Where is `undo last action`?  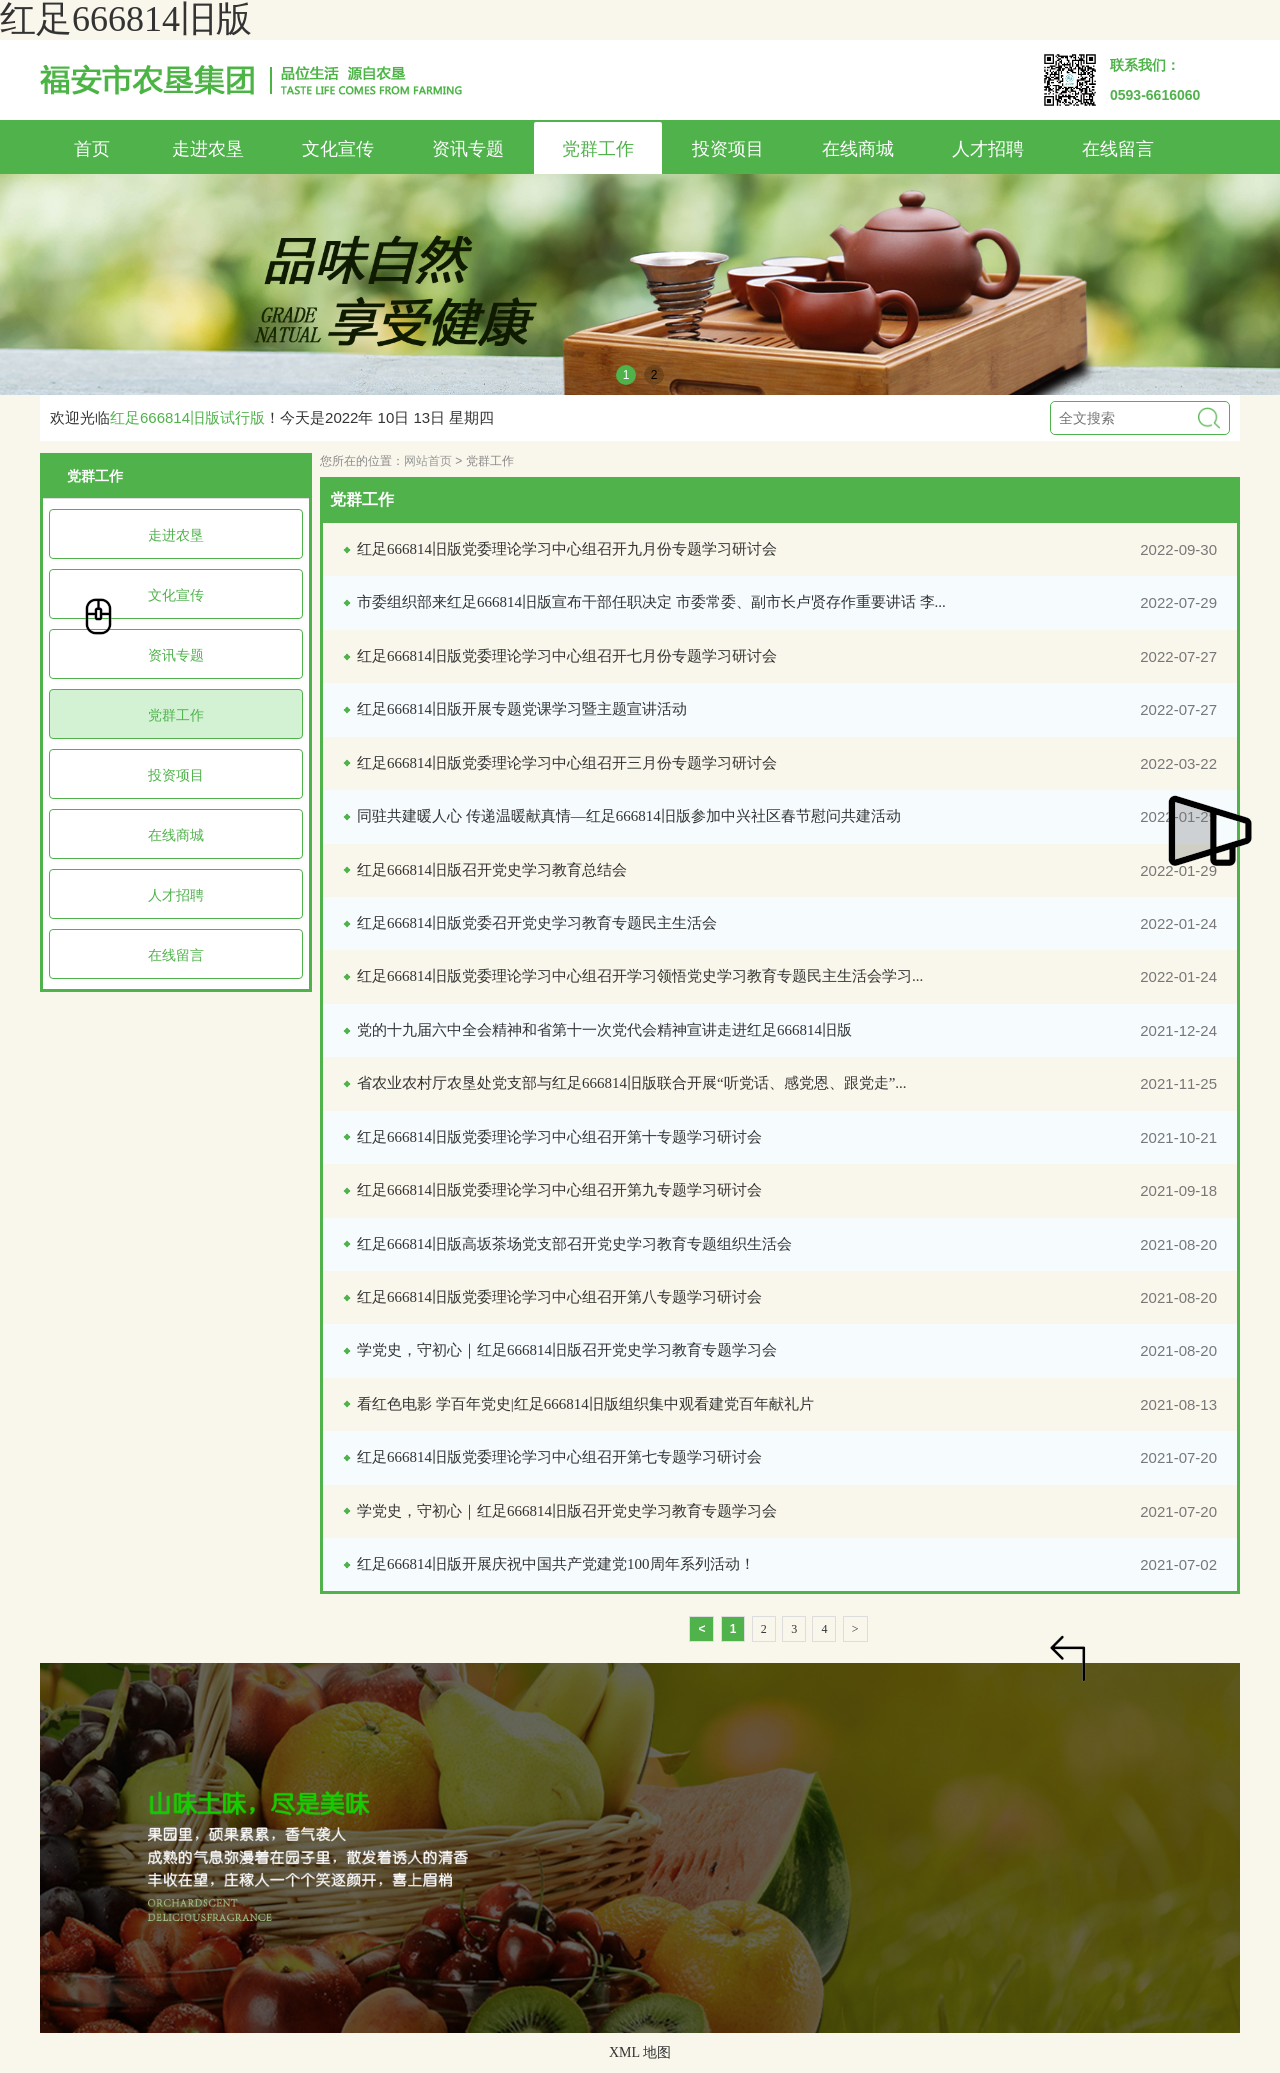 undo last action is located at coordinates (1069, 1658).